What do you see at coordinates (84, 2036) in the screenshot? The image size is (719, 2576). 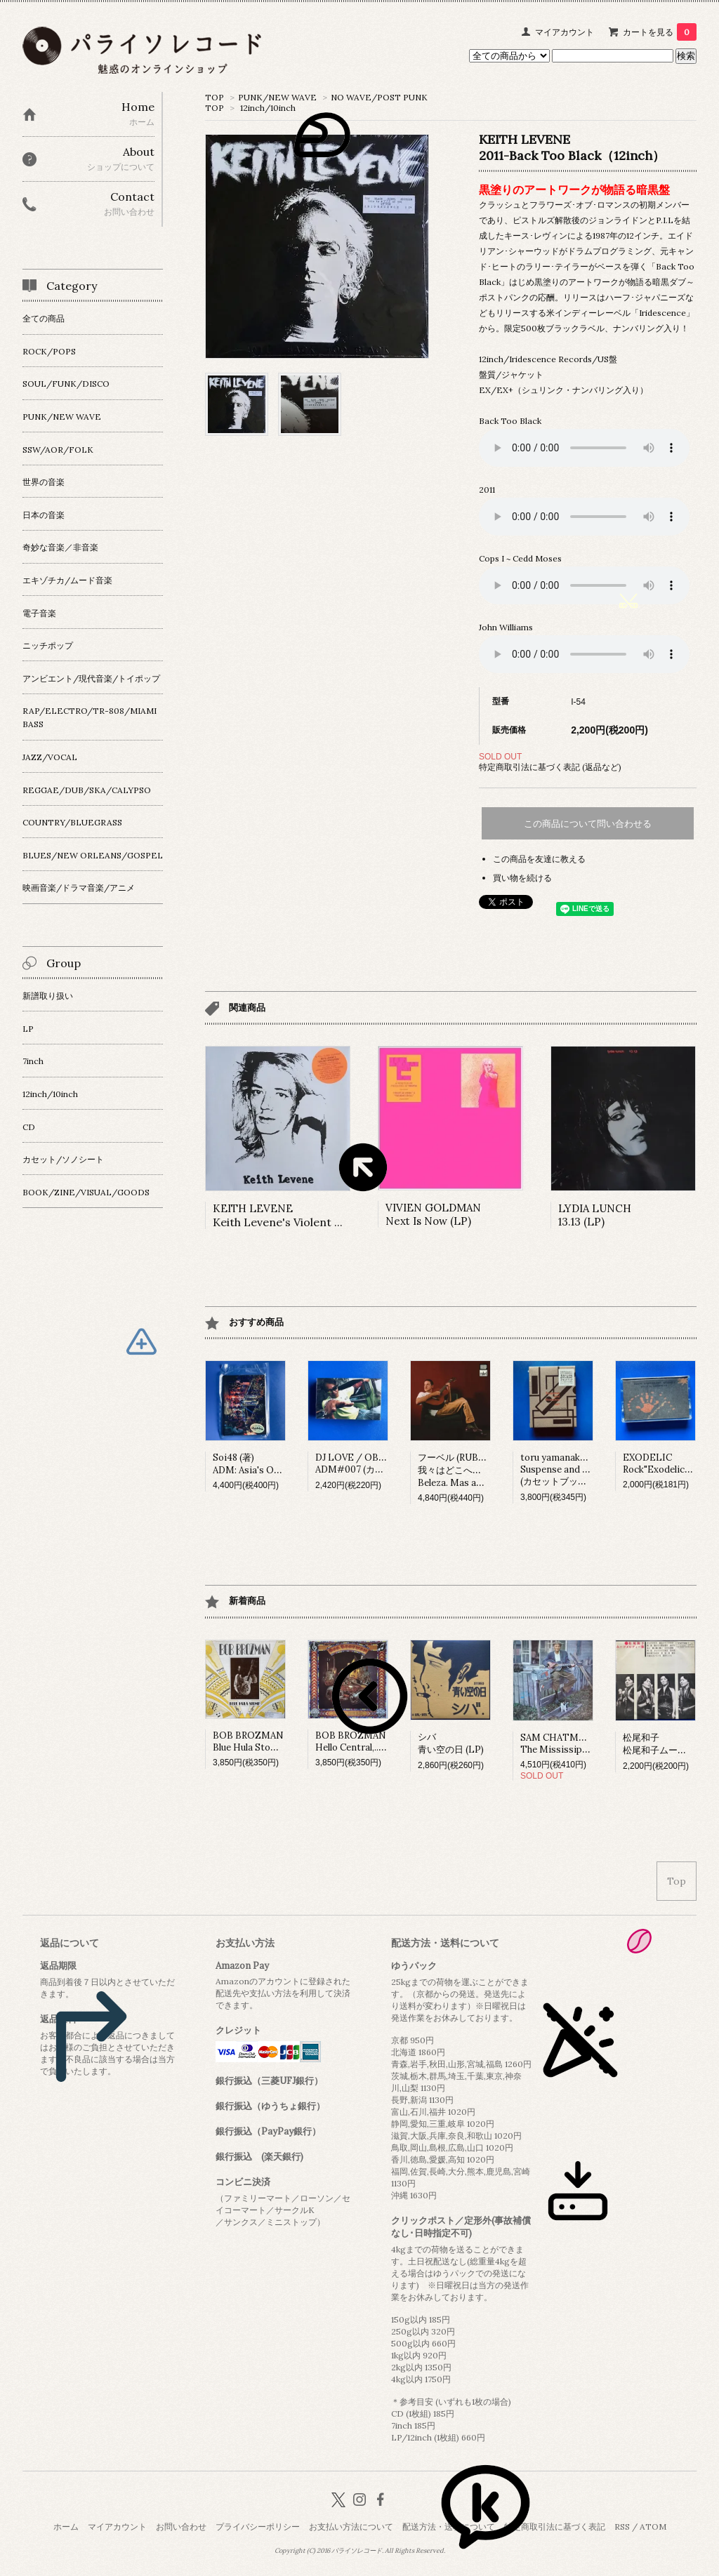 I see `reply to a message or forward content` at bounding box center [84, 2036].